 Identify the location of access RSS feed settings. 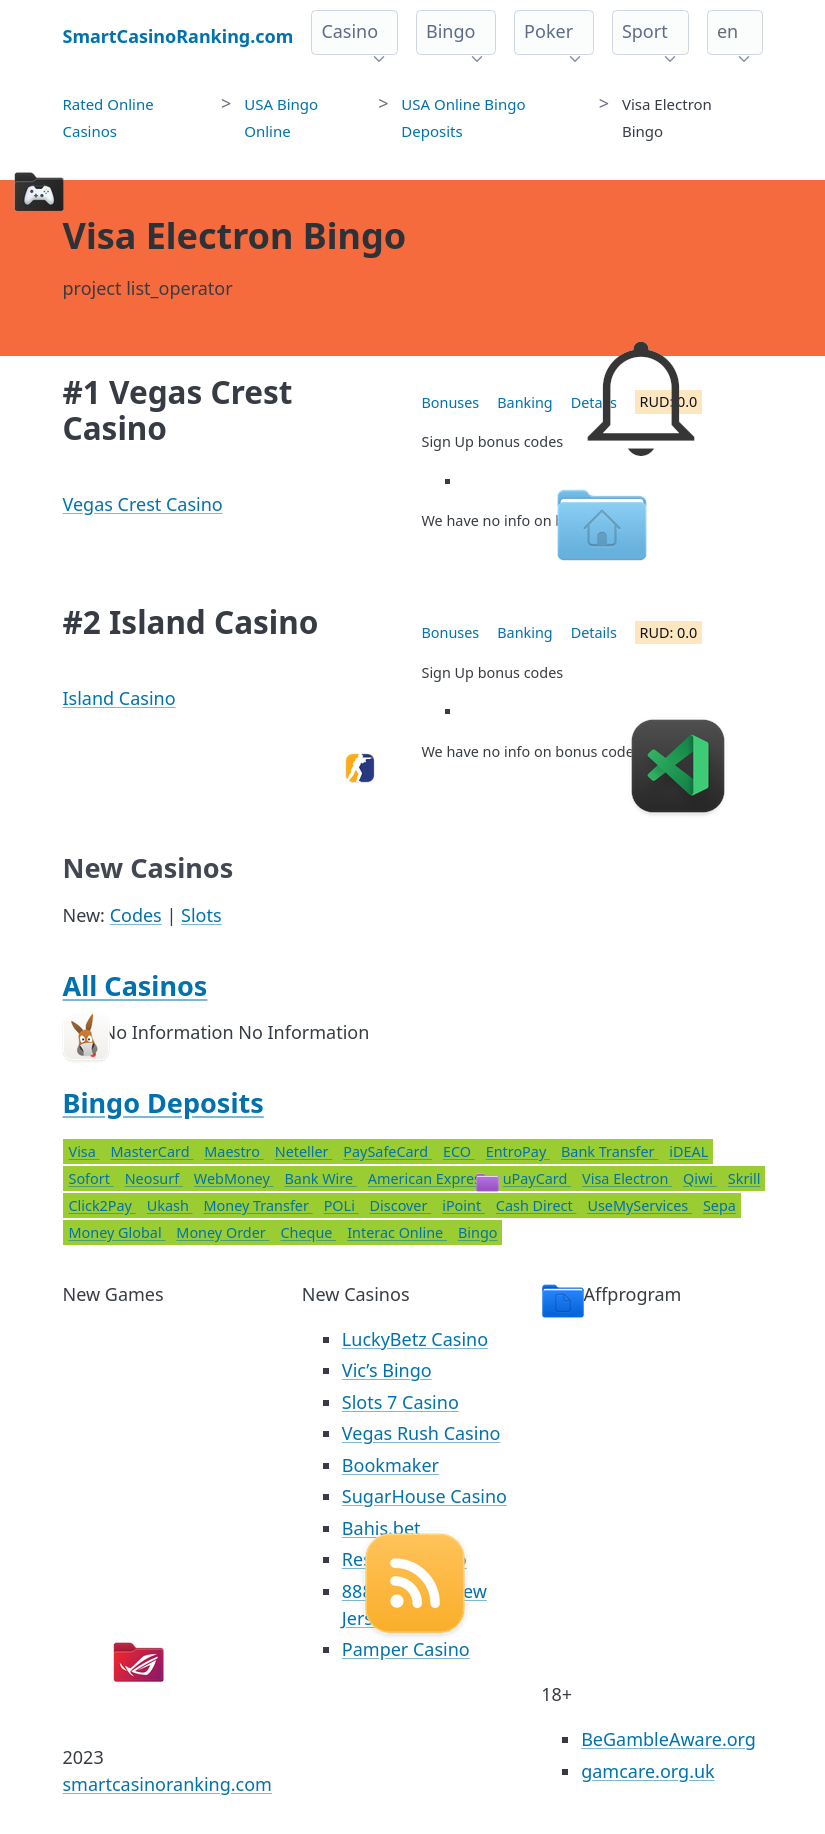
(415, 1585).